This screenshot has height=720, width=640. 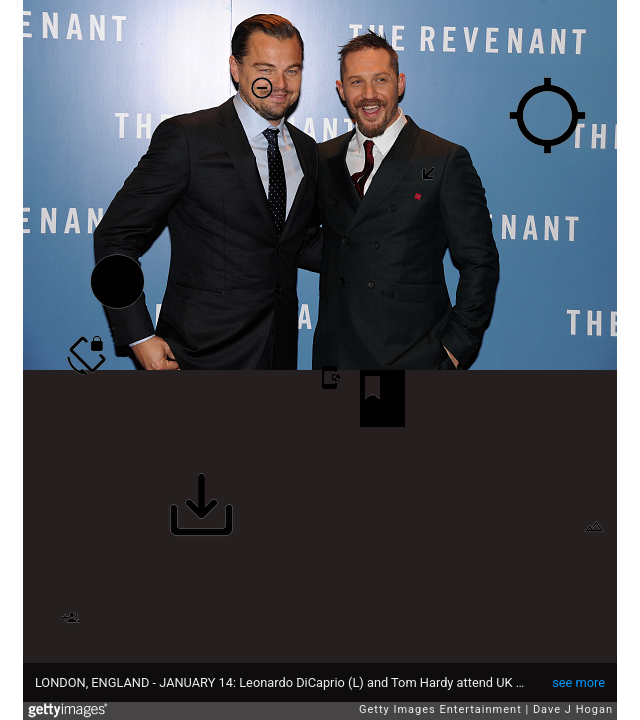 What do you see at coordinates (262, 88) in the screenshot?
I see `enable do not disturb mode` at bounding box center [262, 88].